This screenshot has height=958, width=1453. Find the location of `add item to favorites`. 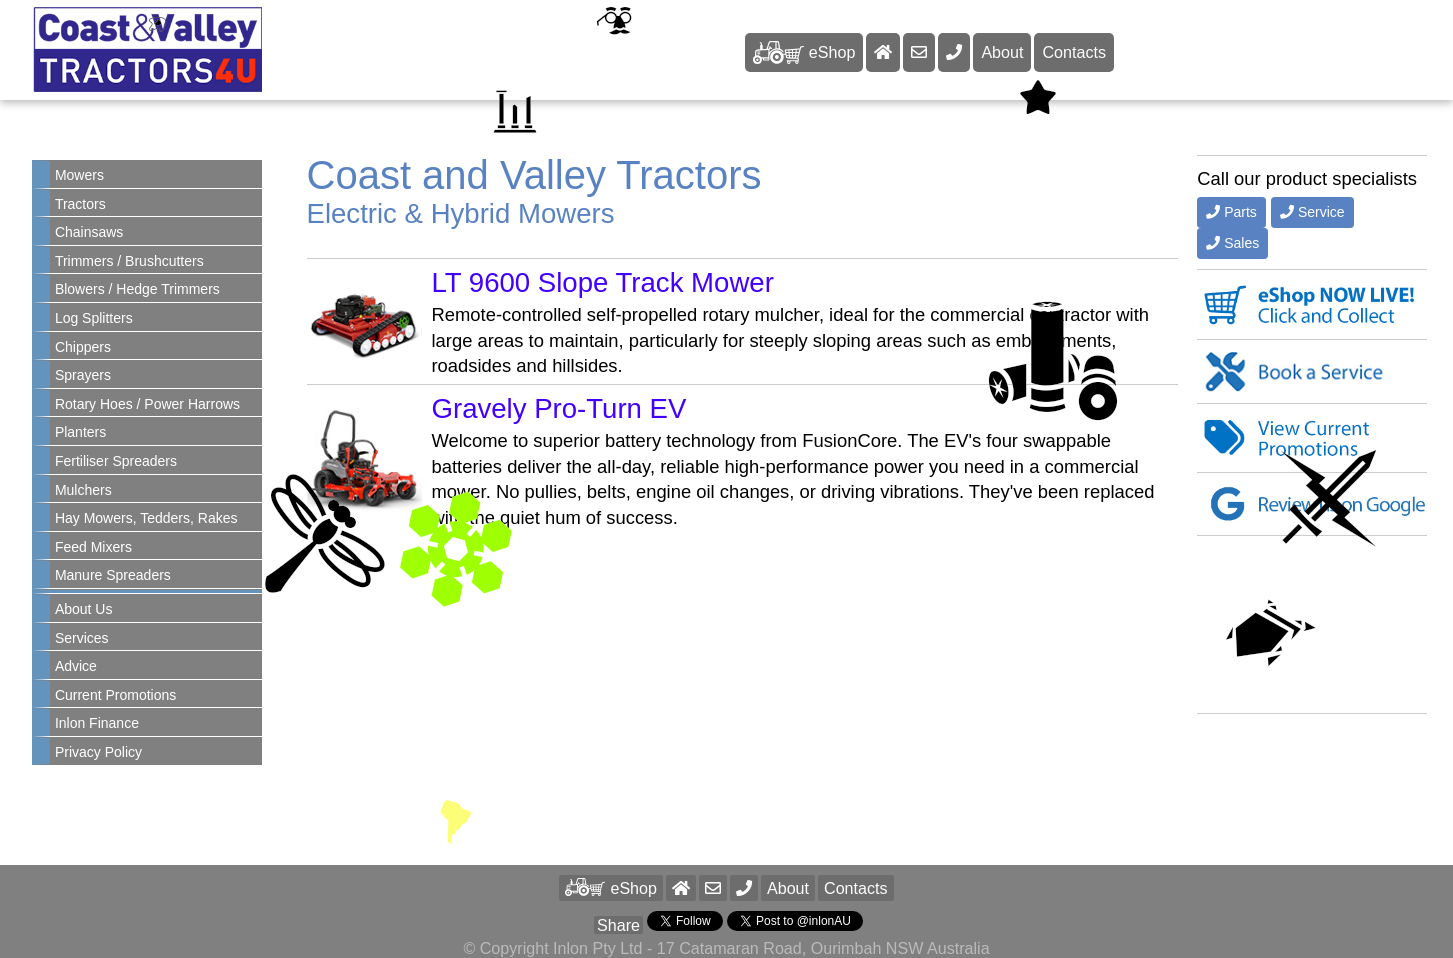

add item to favorites is located at coordinates (1038, 97).